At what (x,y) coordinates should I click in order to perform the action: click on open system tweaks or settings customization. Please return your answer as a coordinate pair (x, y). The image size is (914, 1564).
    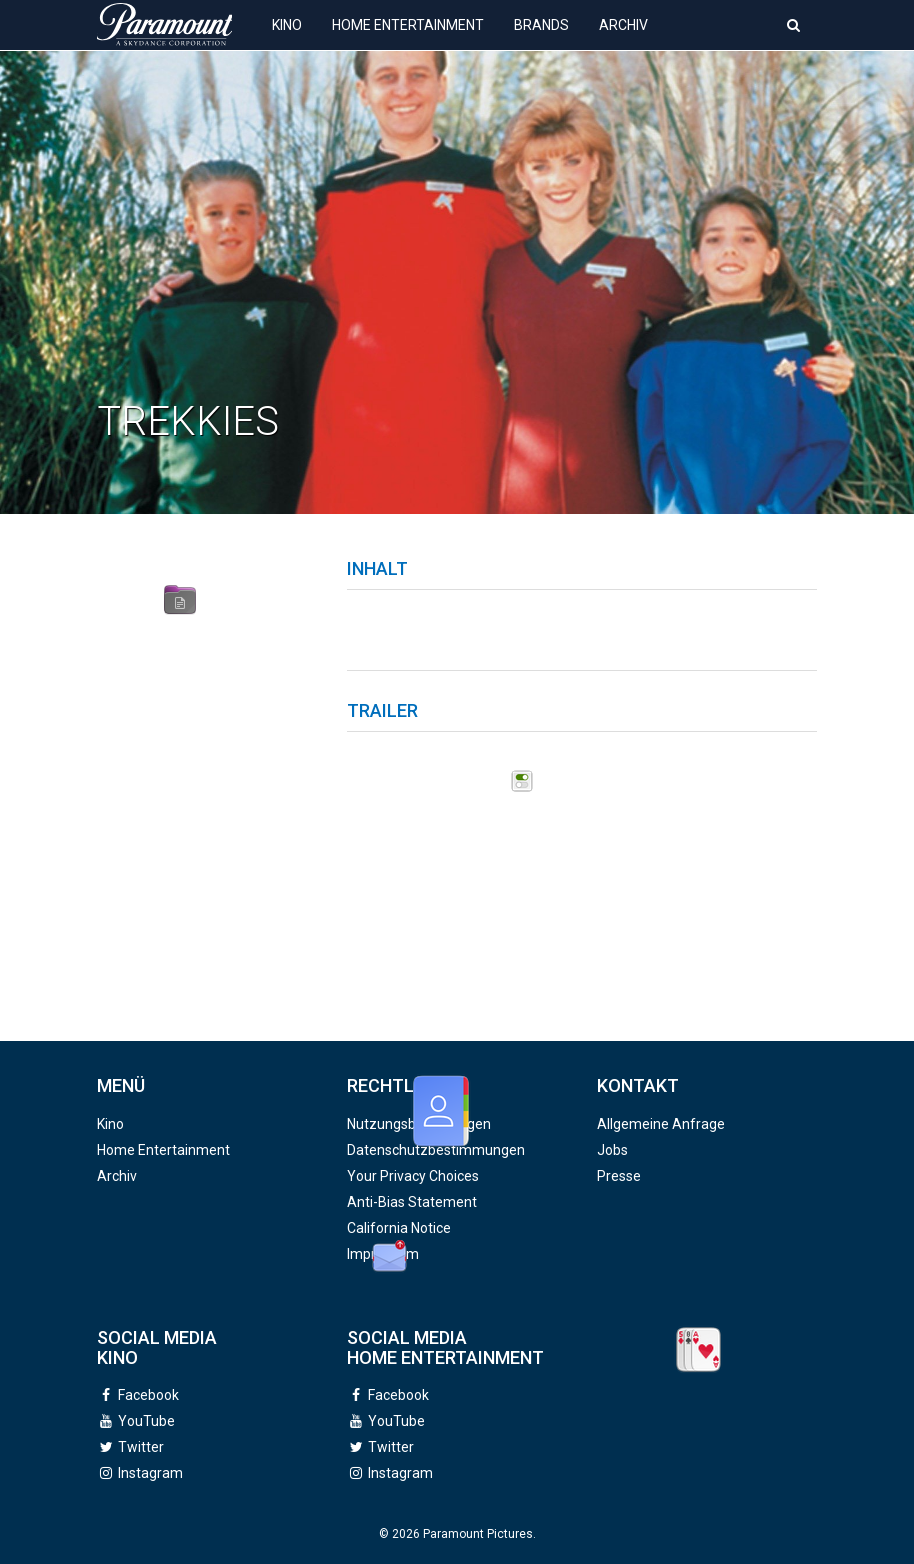
    Looking at the image, I should click on (522, 781).